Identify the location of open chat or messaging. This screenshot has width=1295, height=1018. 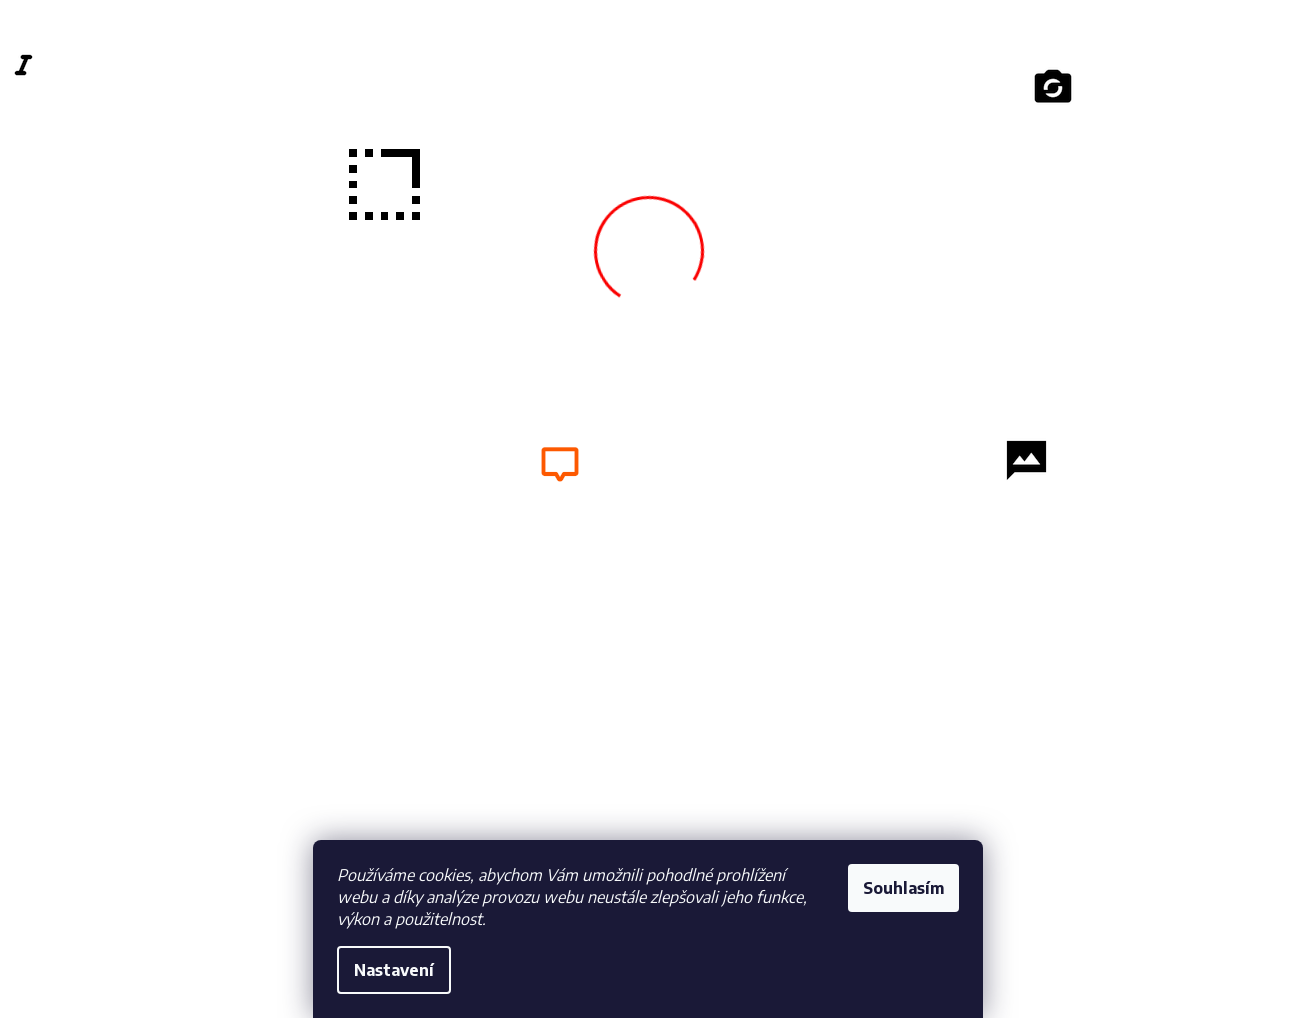
(560, 463).